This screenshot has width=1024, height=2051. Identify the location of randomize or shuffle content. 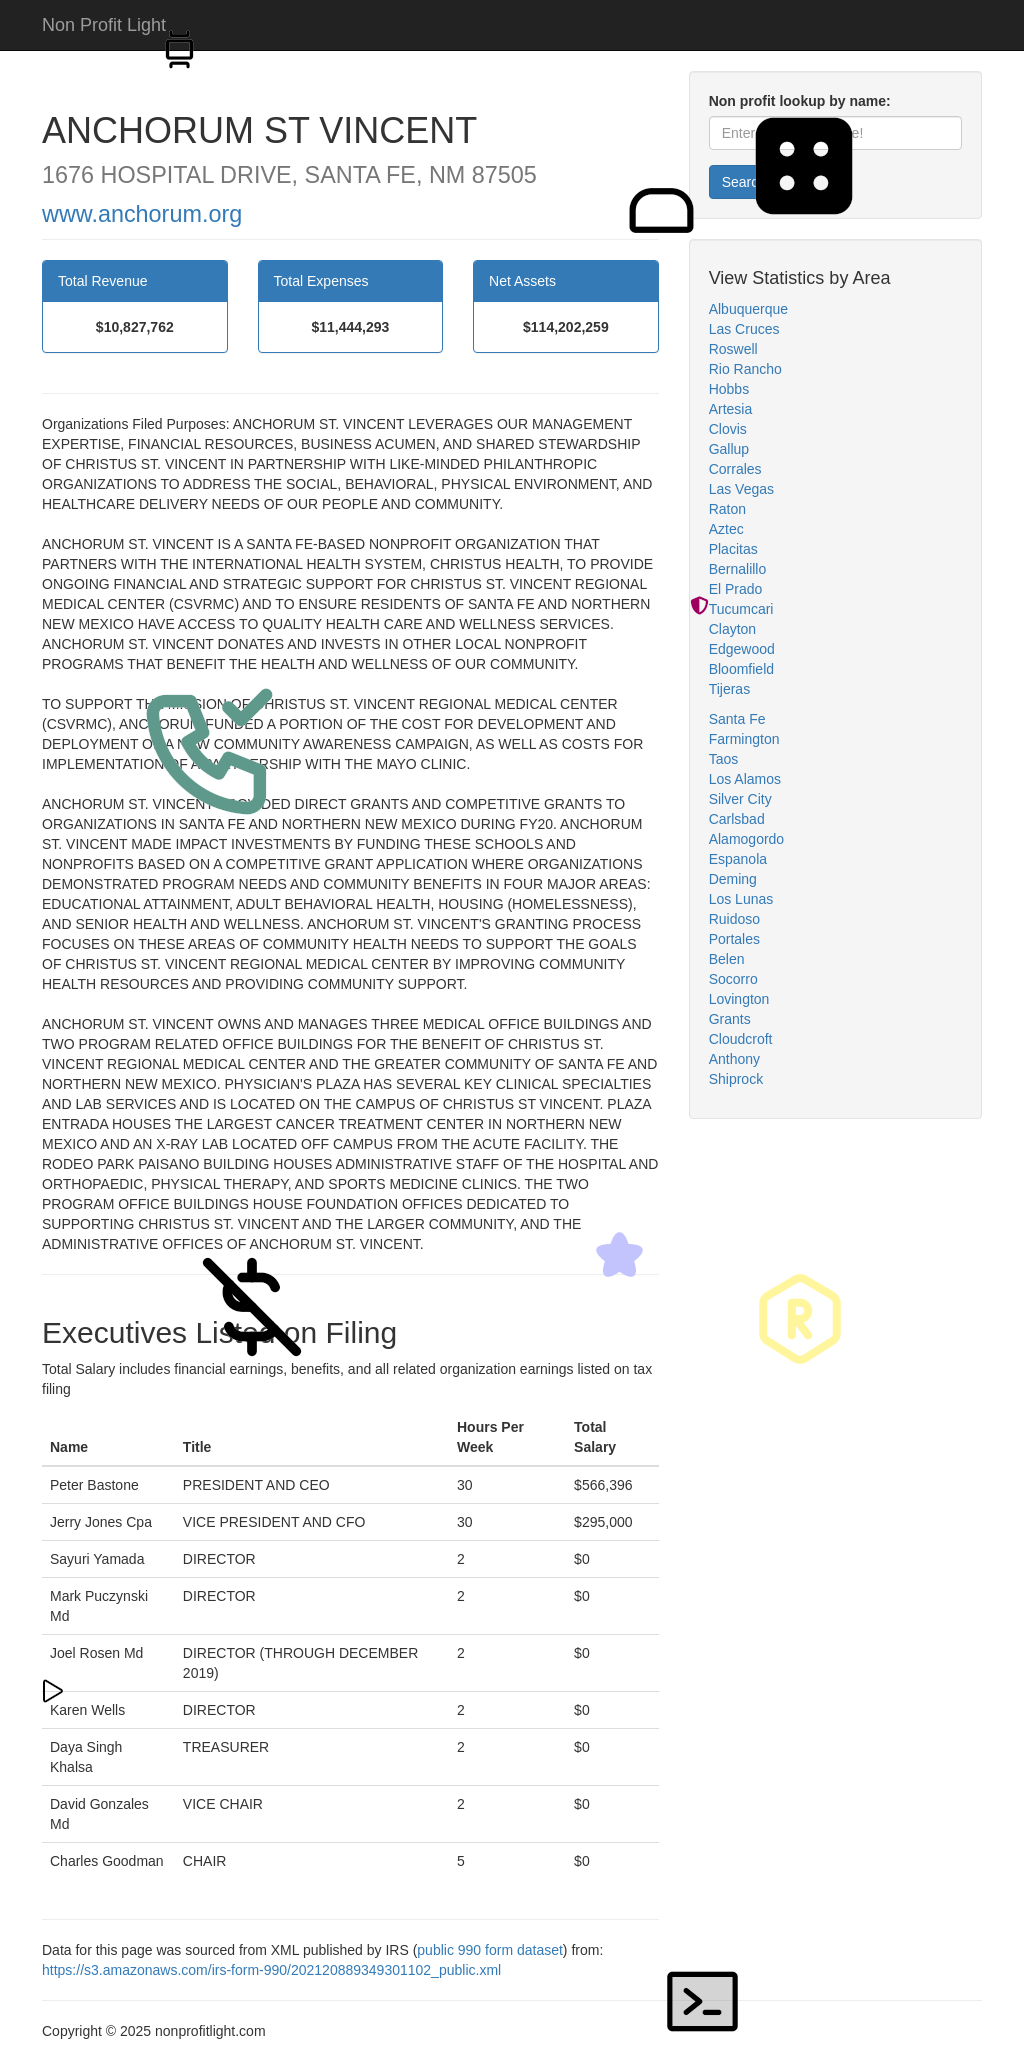
(804, 166).